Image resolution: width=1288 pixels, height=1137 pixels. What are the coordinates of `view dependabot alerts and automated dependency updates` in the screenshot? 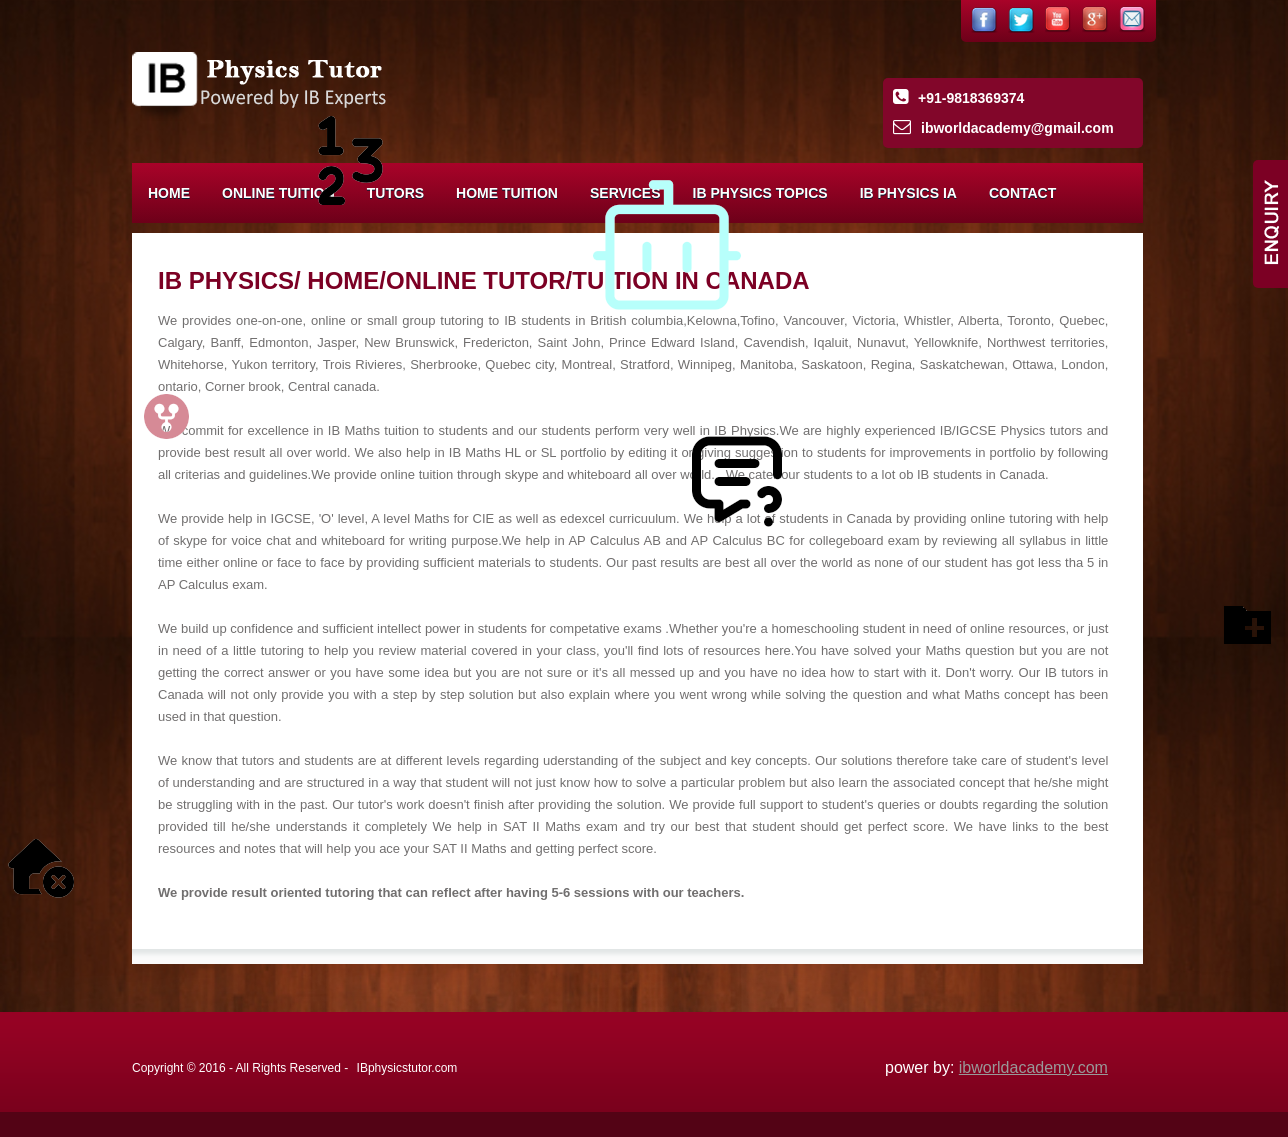 It's located at (667, 248).